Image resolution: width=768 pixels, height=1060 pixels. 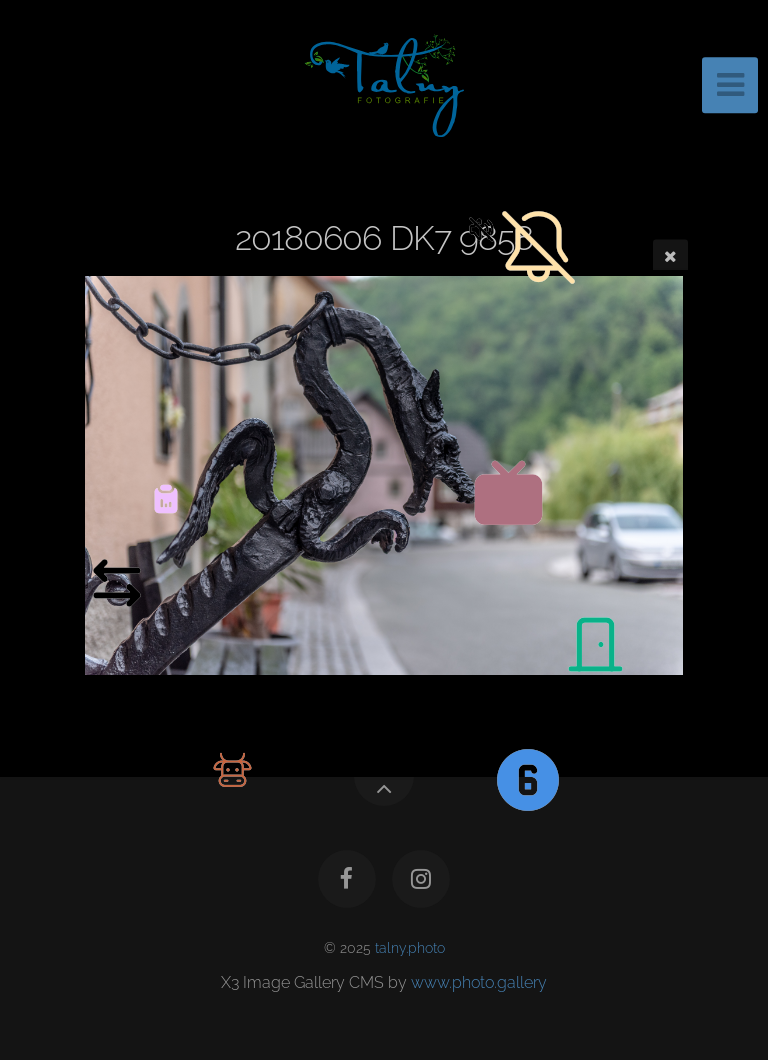 I want to click on access tv or display settings, so click(x=508, y=494).